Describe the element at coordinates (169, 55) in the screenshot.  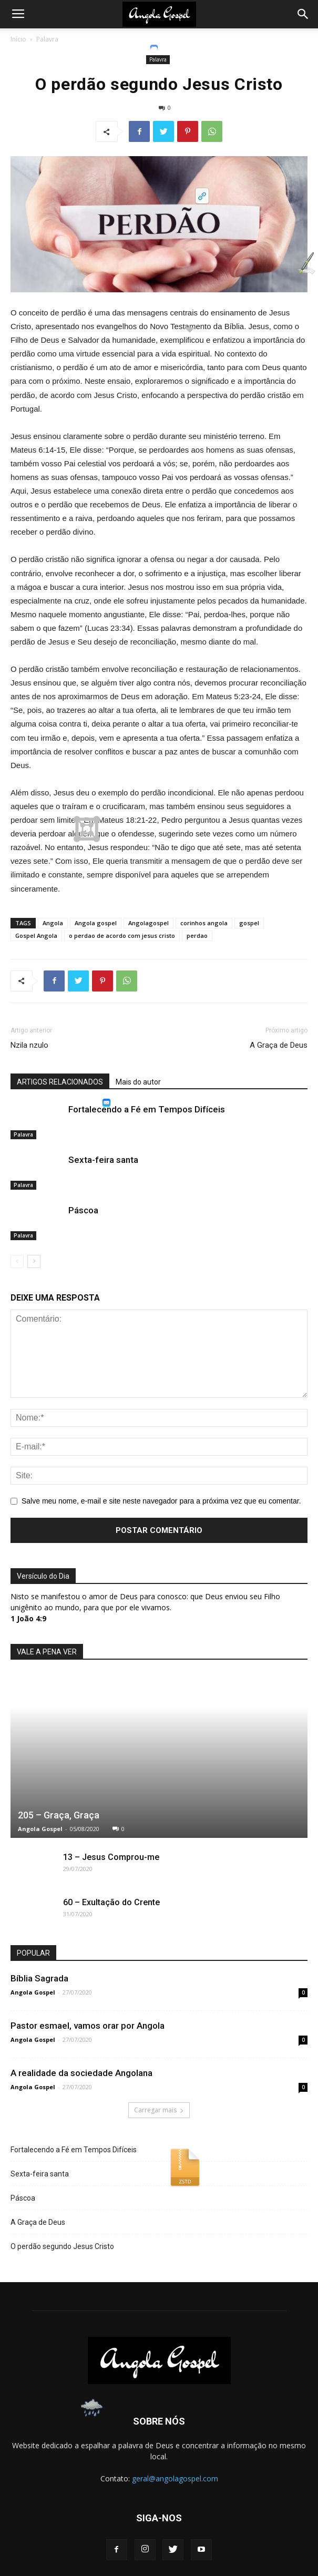
I see `manage saved passwords and login credentials` at that location.